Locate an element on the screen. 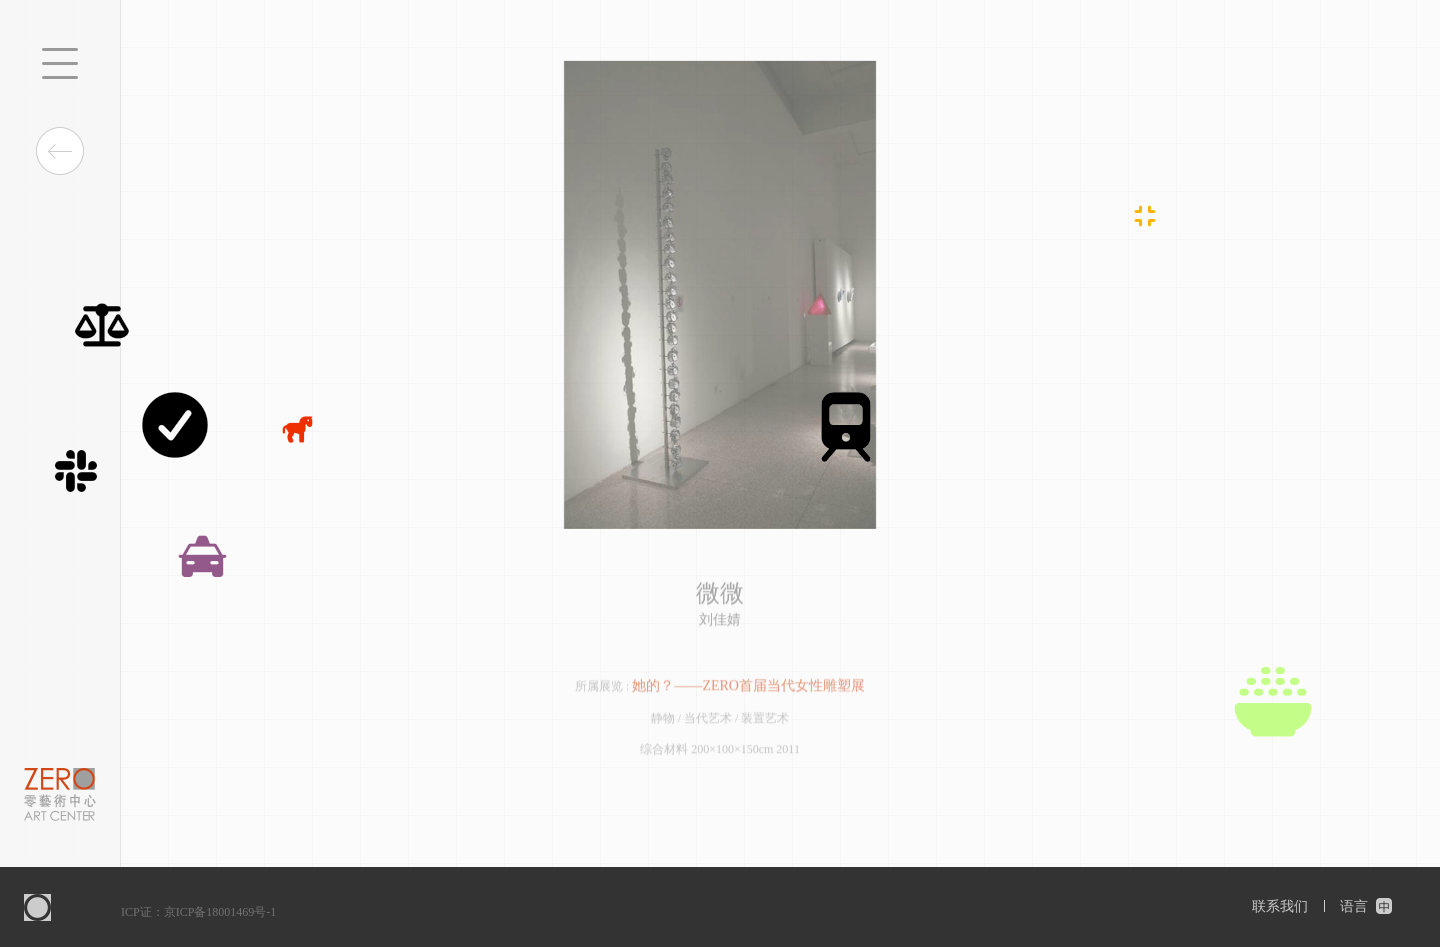  request a taxi or ride service is located at coordinates (202, 559).